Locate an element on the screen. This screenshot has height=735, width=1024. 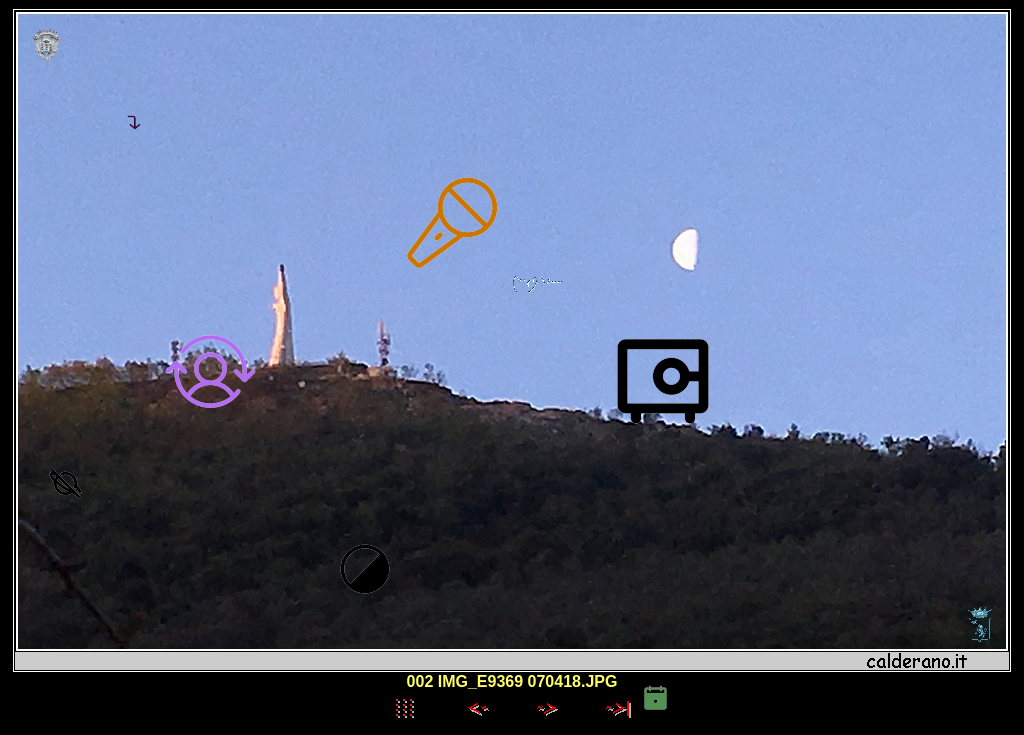
access voice recording or audio input is located at coordinates (450, 224).